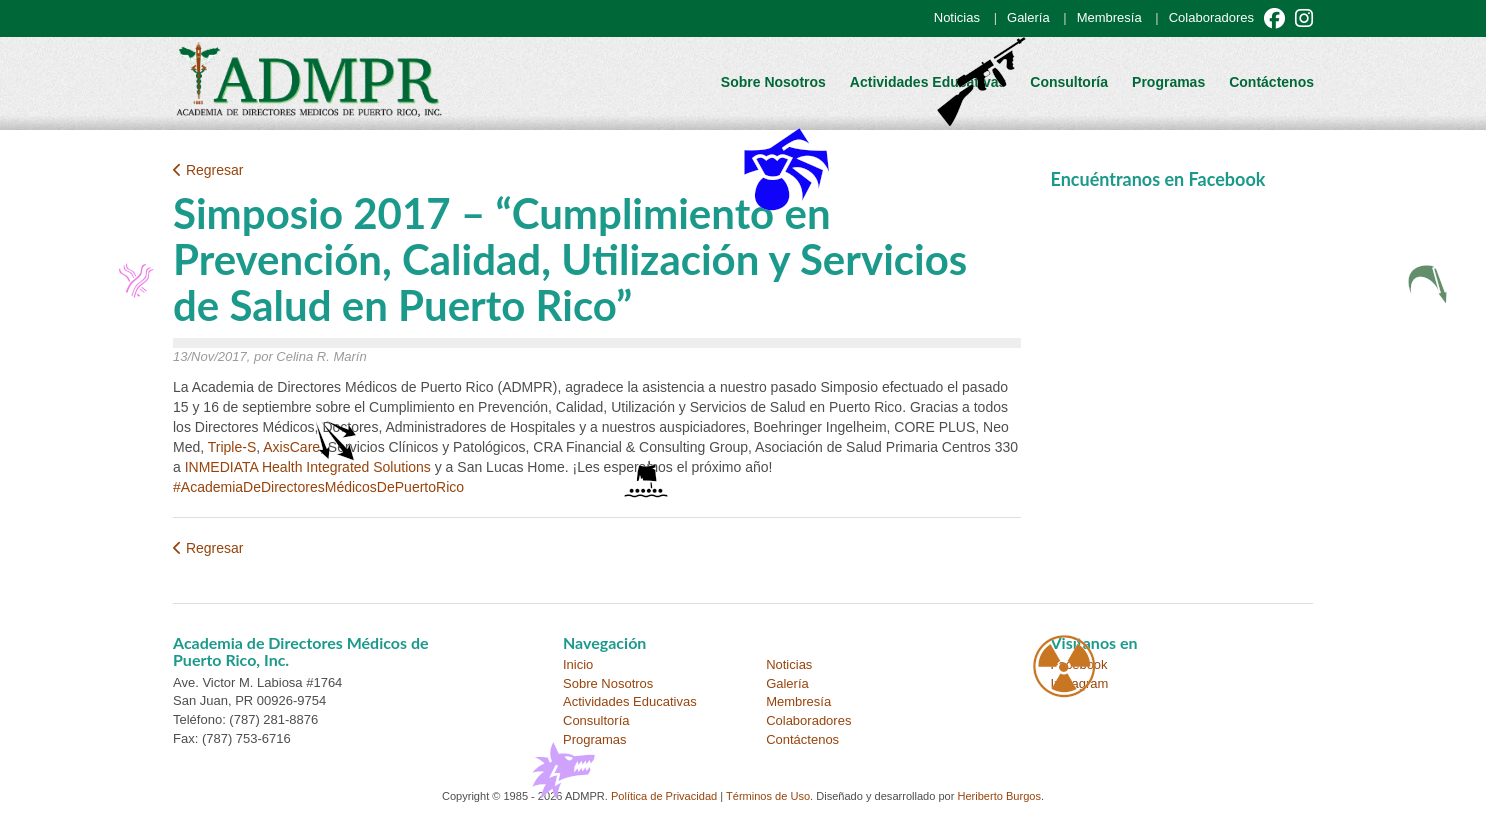 Image resolution: width=1486 pixels, height=820 pixels. What do you see at coordinates (1427, 284) in the screenshot?
I see `launch or throw an attack in a game` at bounding box center [1427, 284].